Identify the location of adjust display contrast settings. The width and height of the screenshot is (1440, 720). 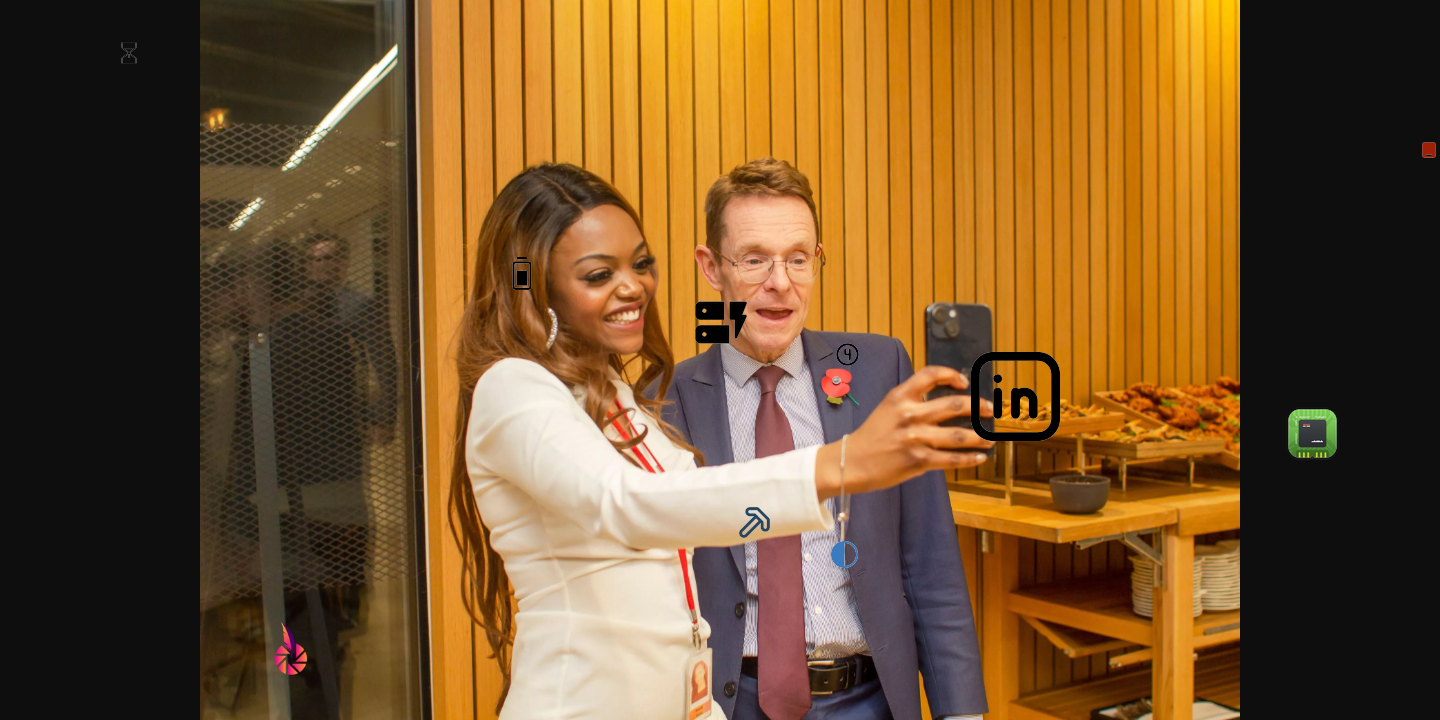
(844, 554).